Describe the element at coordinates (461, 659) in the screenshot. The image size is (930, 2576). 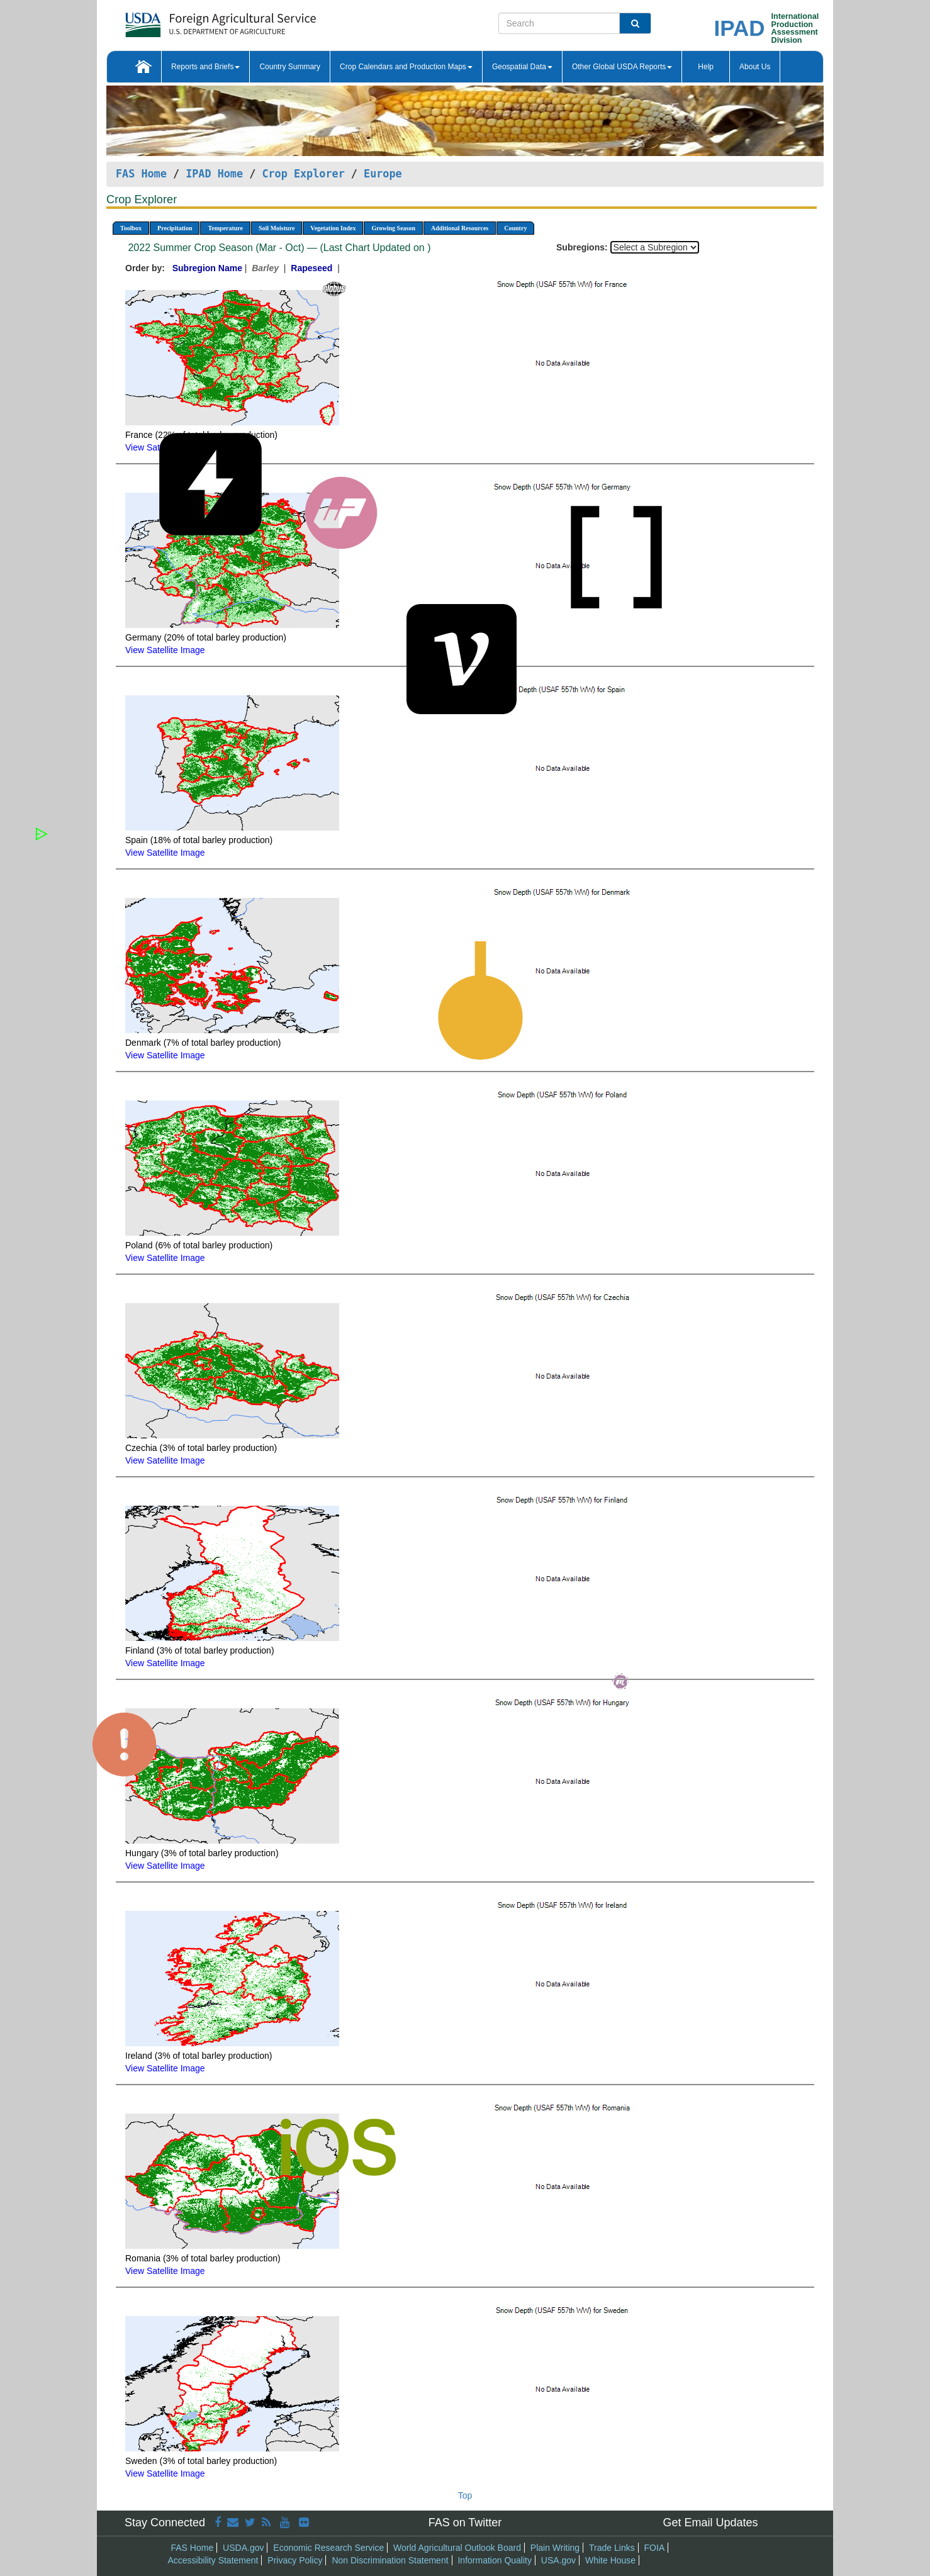
I see `open velog blogging platform` at that location.